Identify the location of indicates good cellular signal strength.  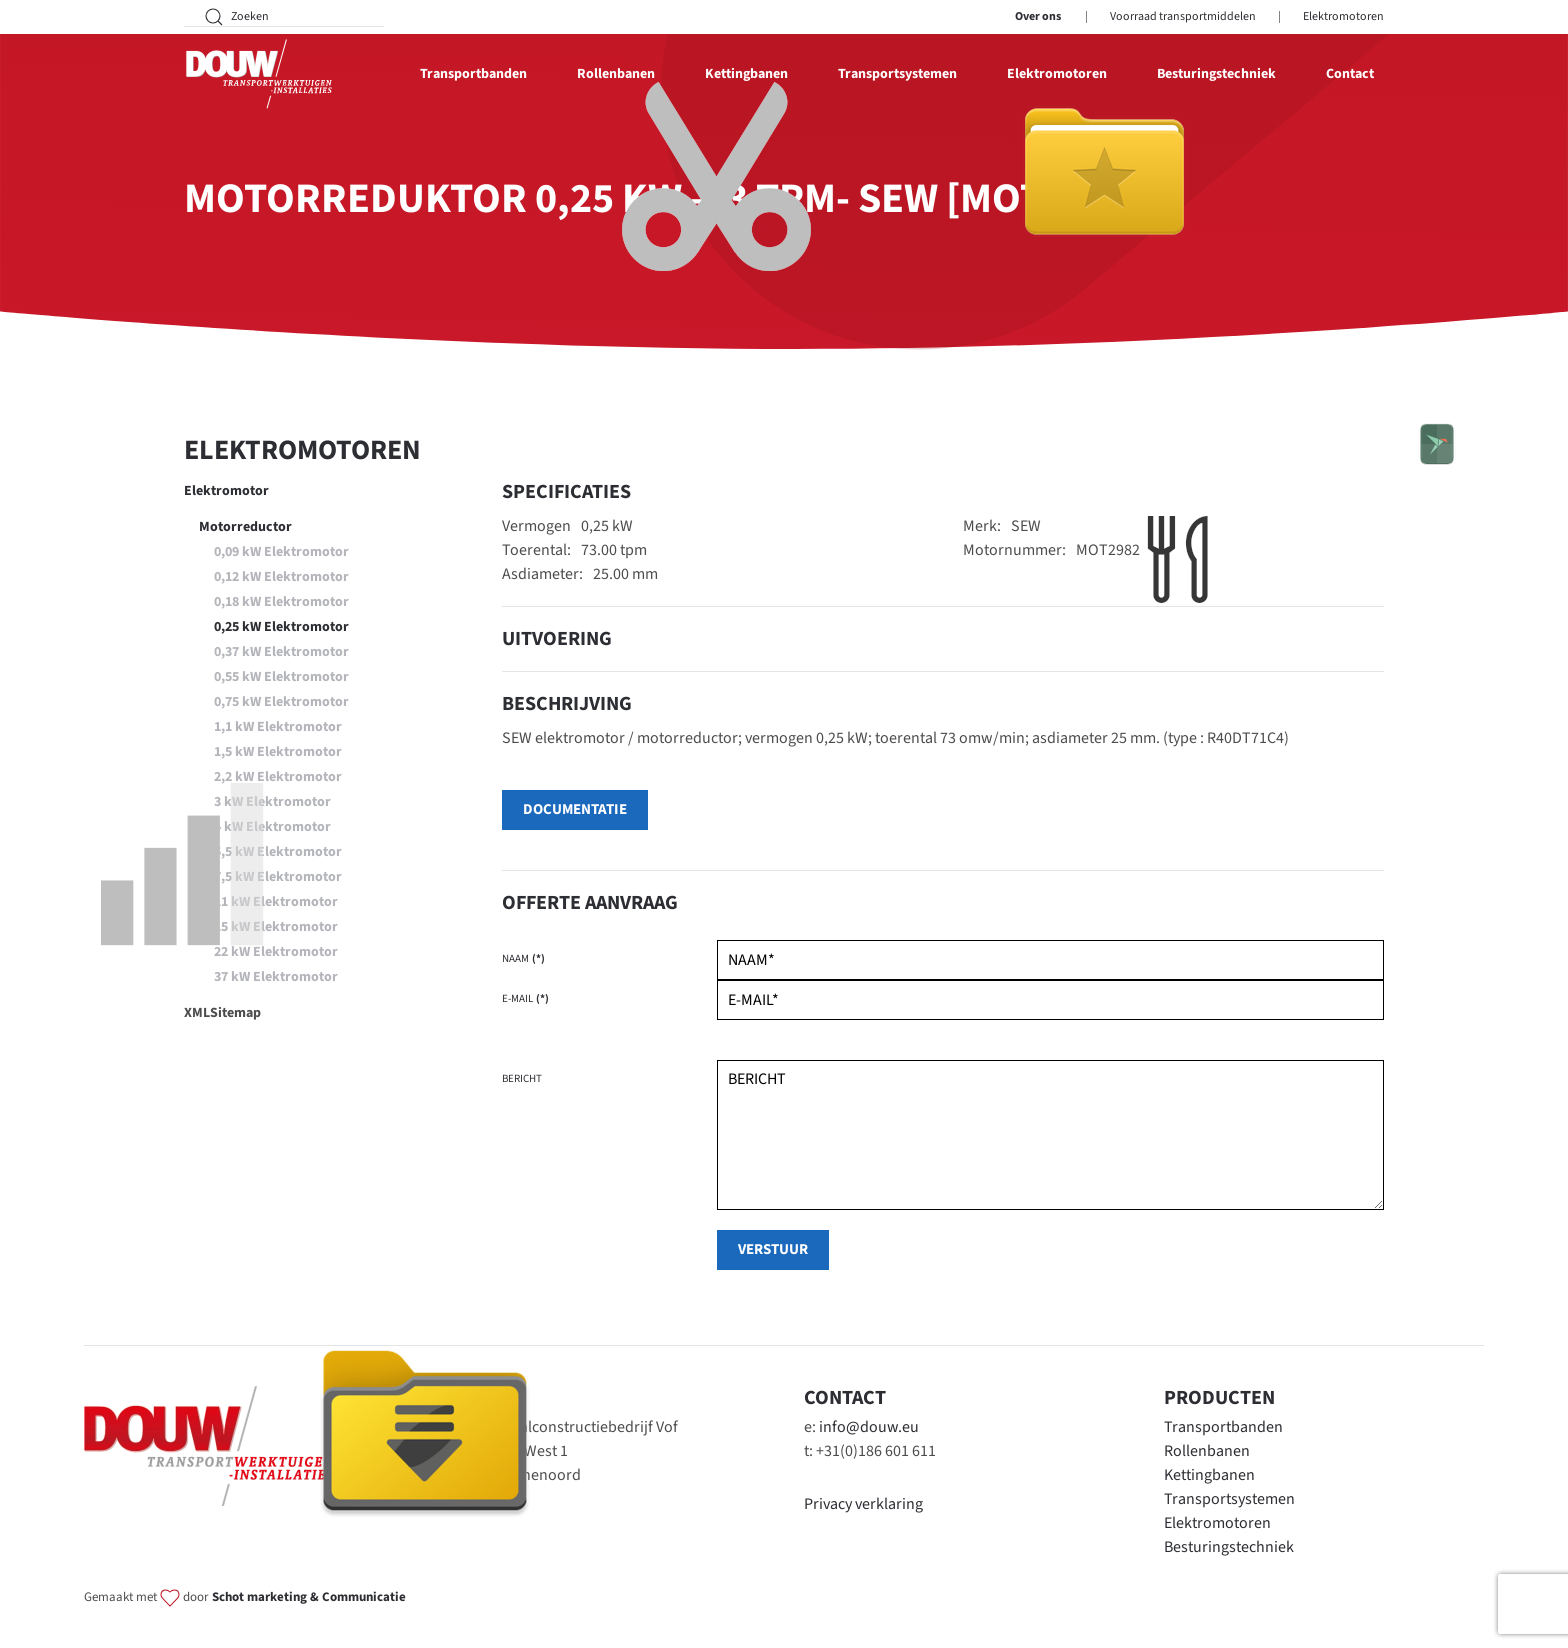
(187, 869).